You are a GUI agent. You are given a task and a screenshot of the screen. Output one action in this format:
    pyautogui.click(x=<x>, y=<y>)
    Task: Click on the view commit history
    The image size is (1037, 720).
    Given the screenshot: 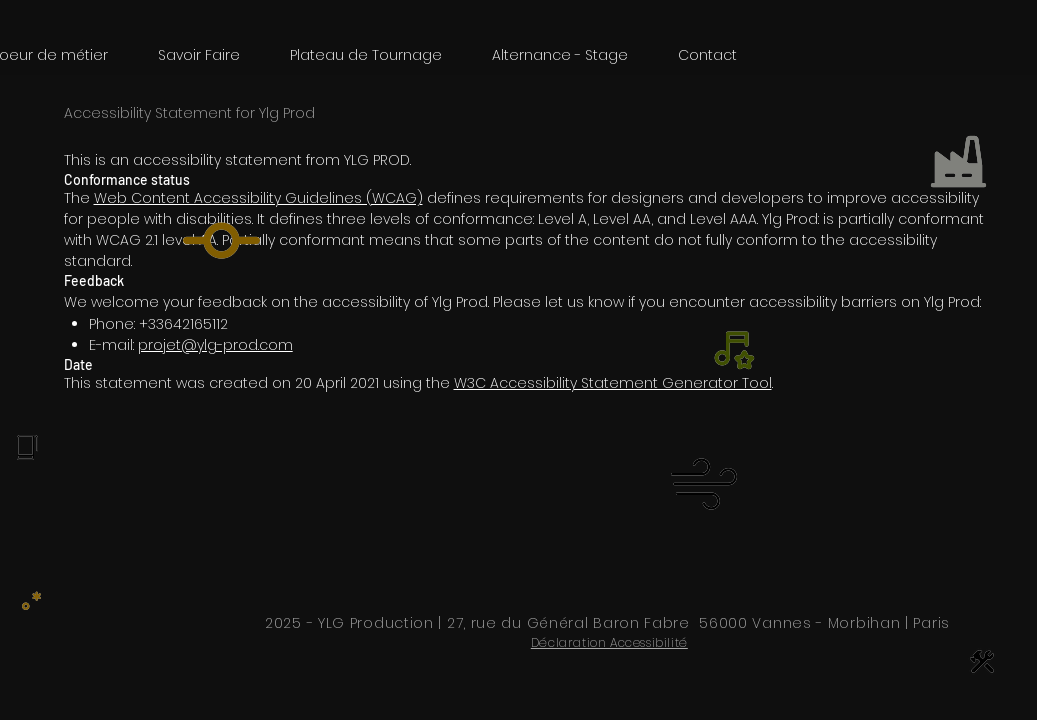 What is the action you would take?
    pyautogui.click(x=221, y=240)
    